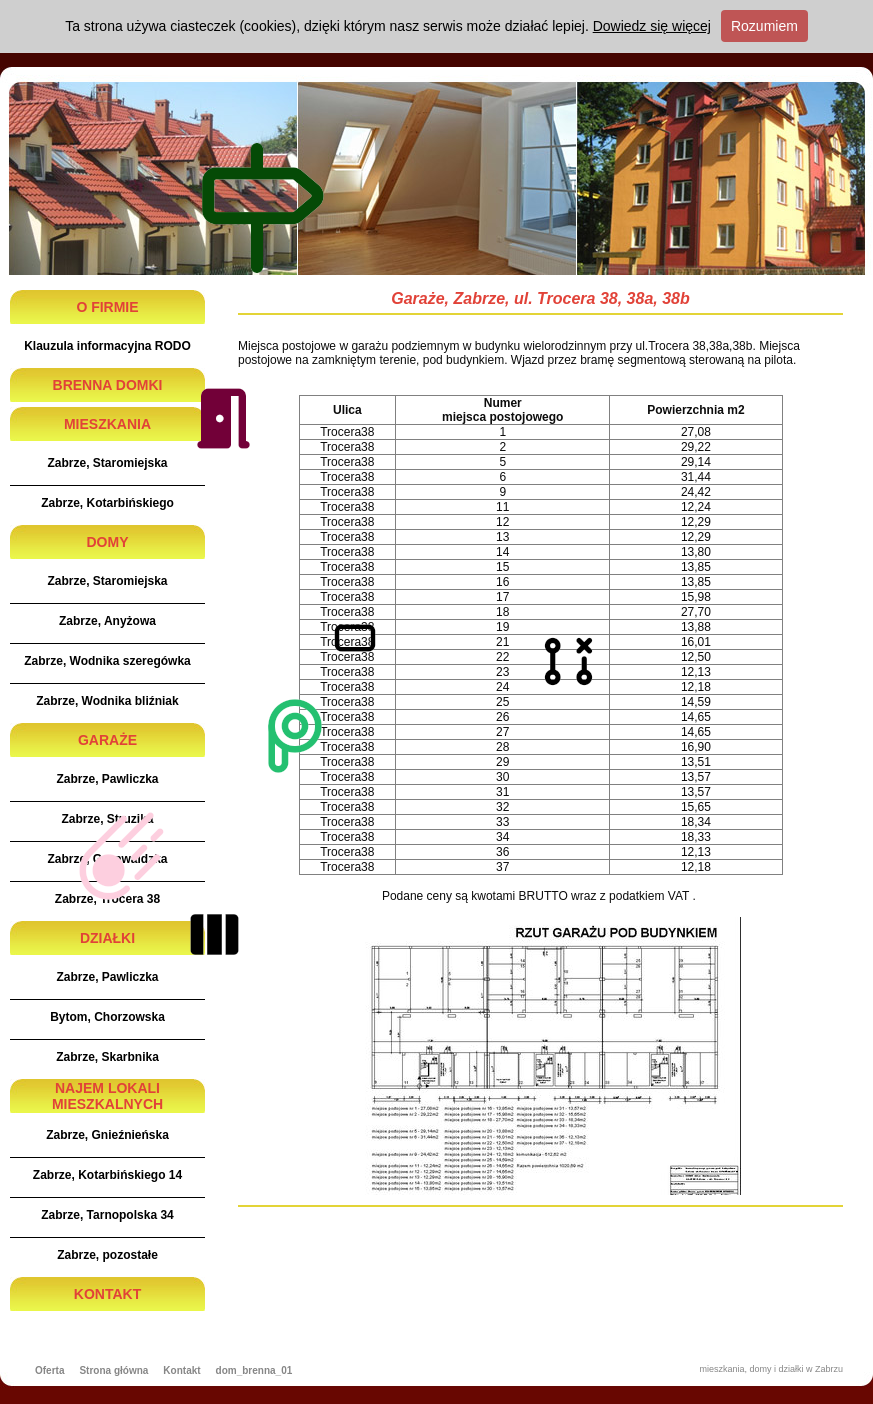 This screenshot has height=1404, width=873. Describe the element at coordinates (121, 857) in the screenshot. I see `indicates a trending or viral item` at that location.